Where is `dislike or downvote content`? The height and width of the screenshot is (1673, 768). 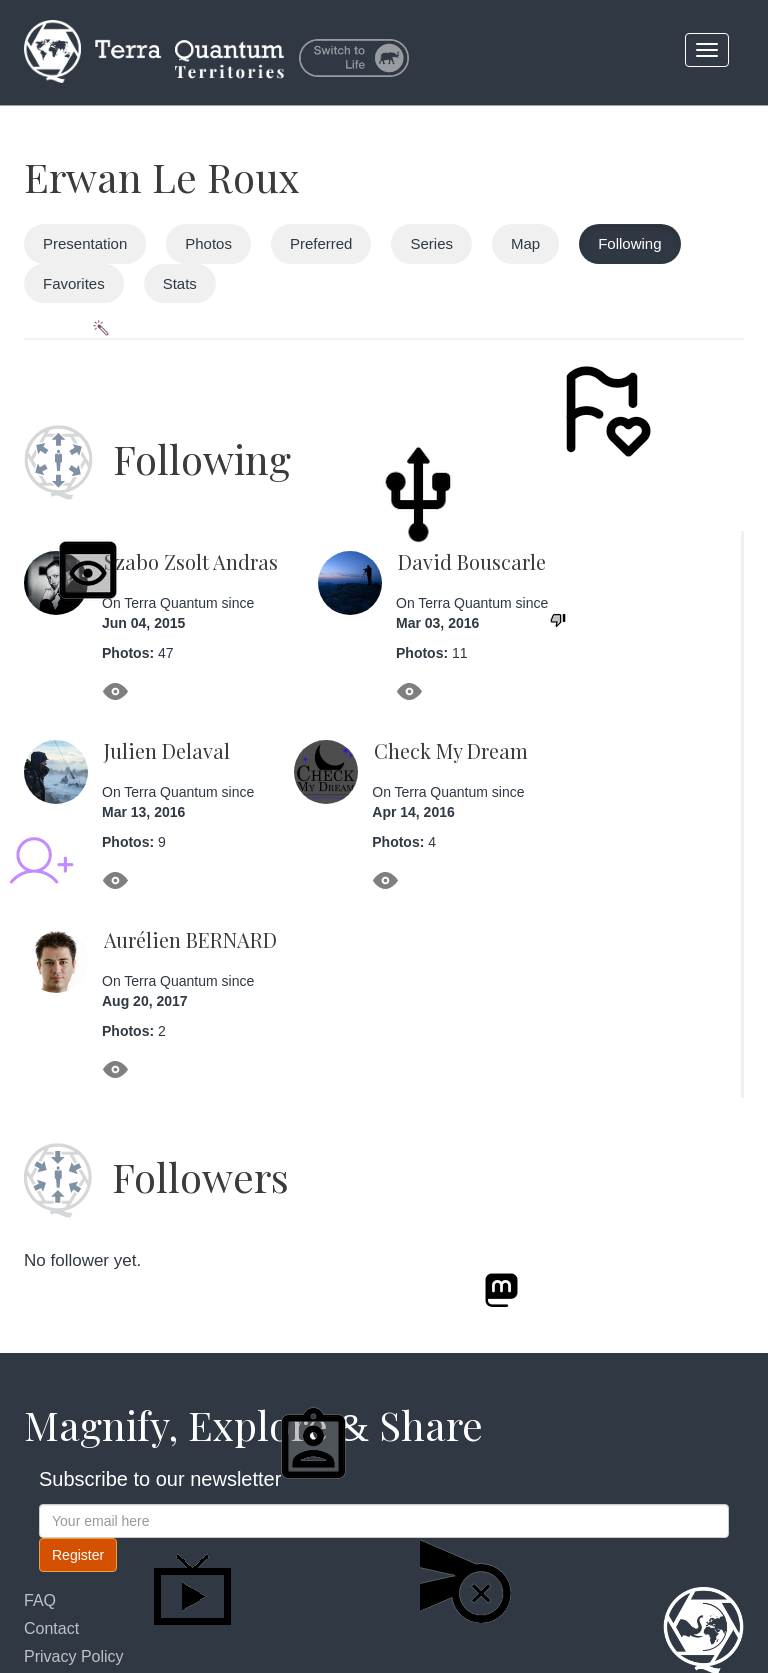 dislike or downvote content is located at coordinates (558, 620).